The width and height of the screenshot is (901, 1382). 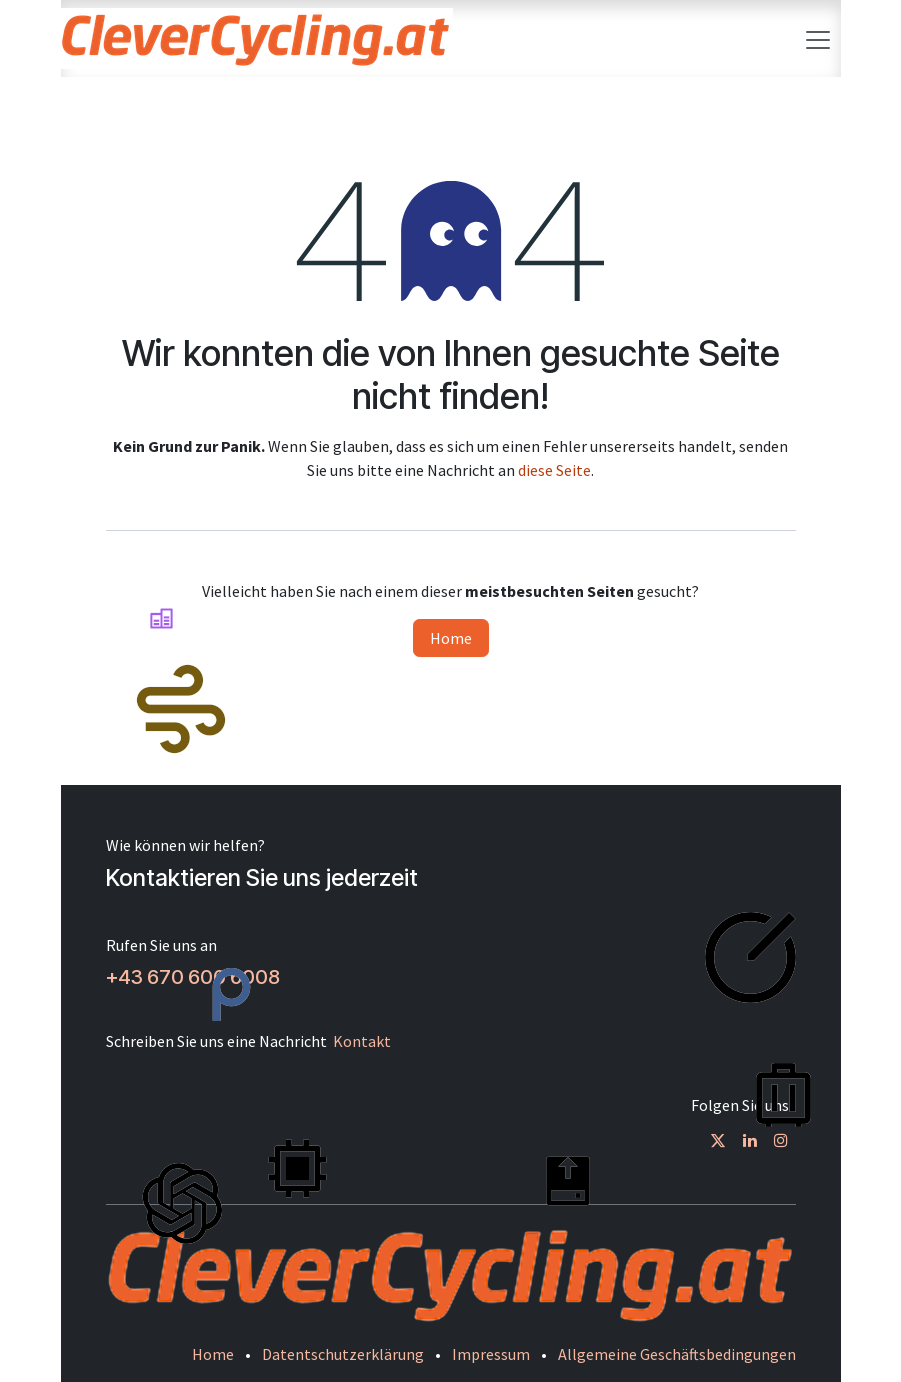 What do you see at coordinates (783, 1093) in the screenshot?
I see `access travel or trip planning features` at bounding box center [783, 1093].